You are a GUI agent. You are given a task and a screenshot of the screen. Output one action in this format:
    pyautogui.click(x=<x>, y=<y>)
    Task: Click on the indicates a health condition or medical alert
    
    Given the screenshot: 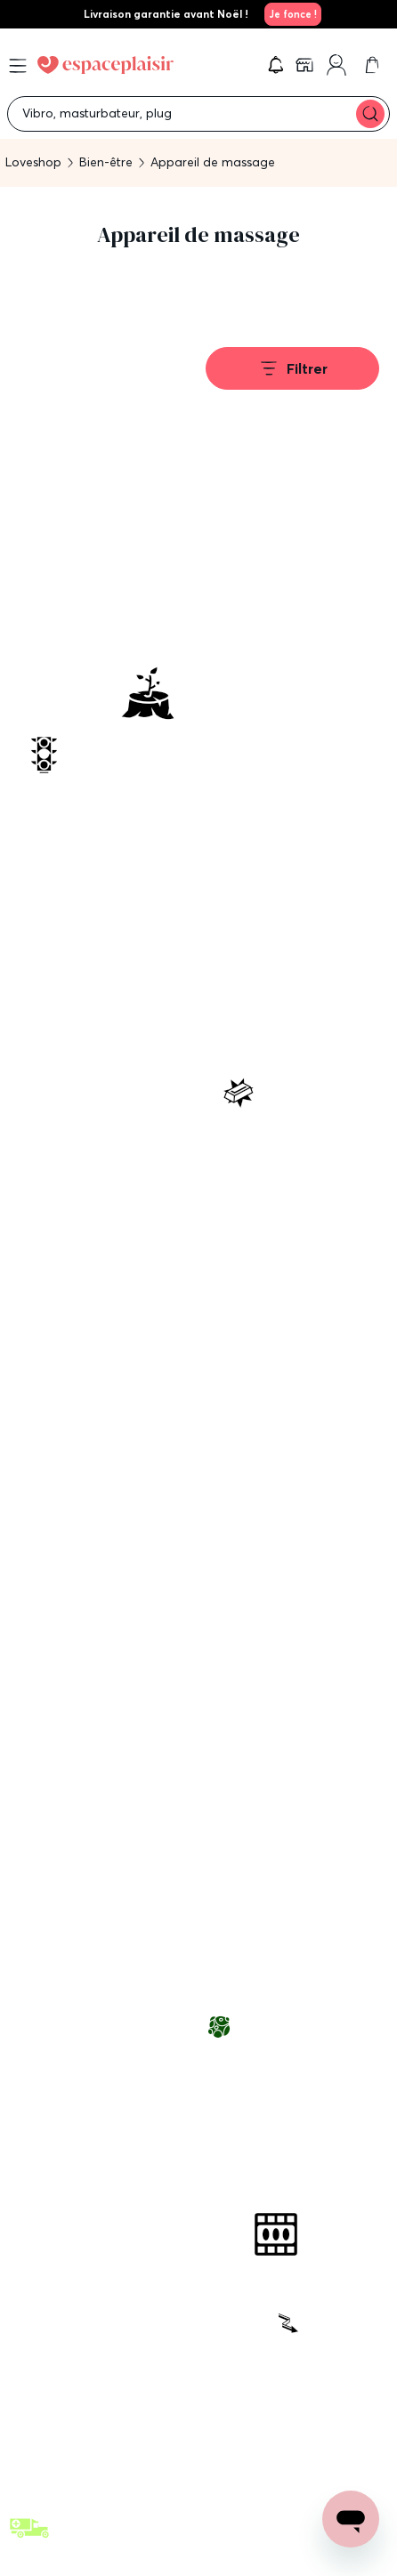 What is the action you would take?
    pyautogui.click(x=219, y=2027)
    